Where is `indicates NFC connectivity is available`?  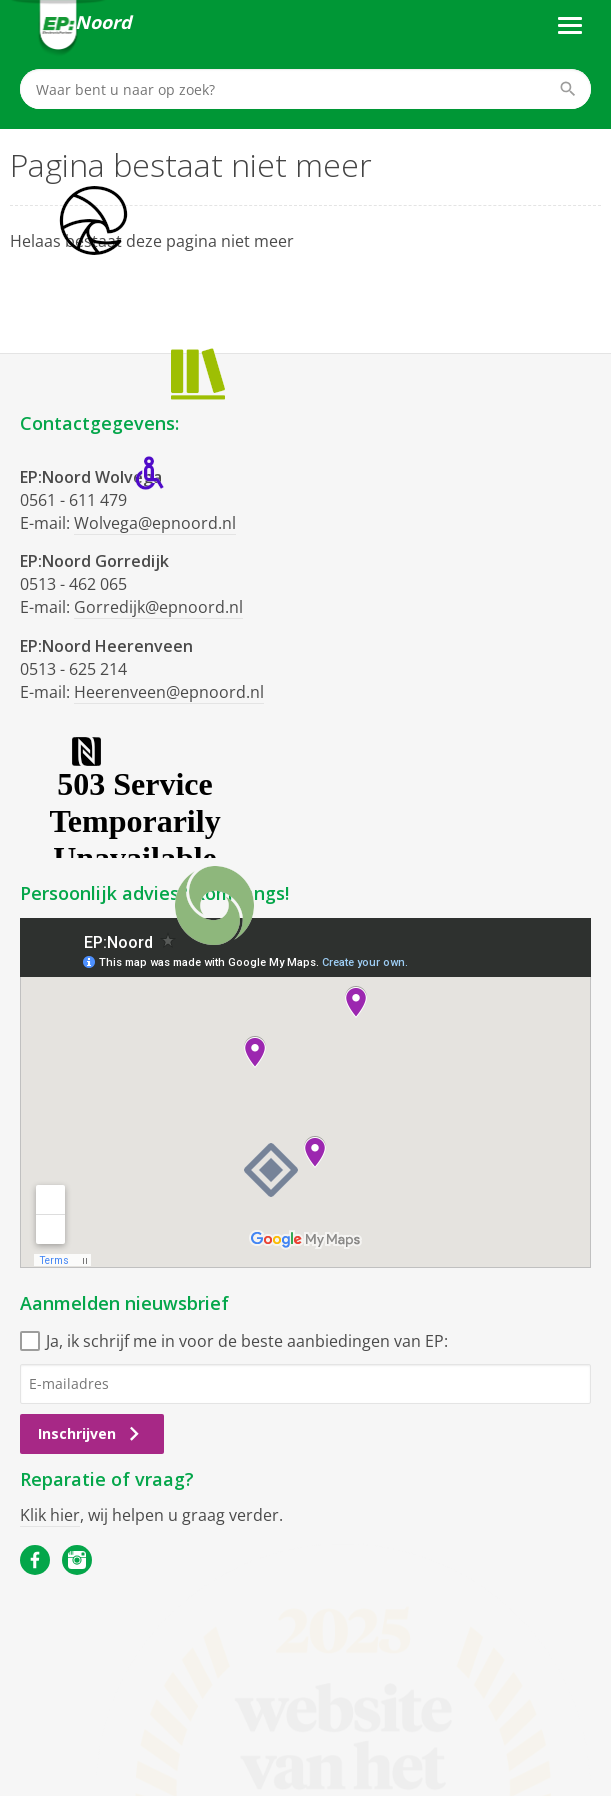
indicates NFC connectivity is available is located at coordinates (86, 751).